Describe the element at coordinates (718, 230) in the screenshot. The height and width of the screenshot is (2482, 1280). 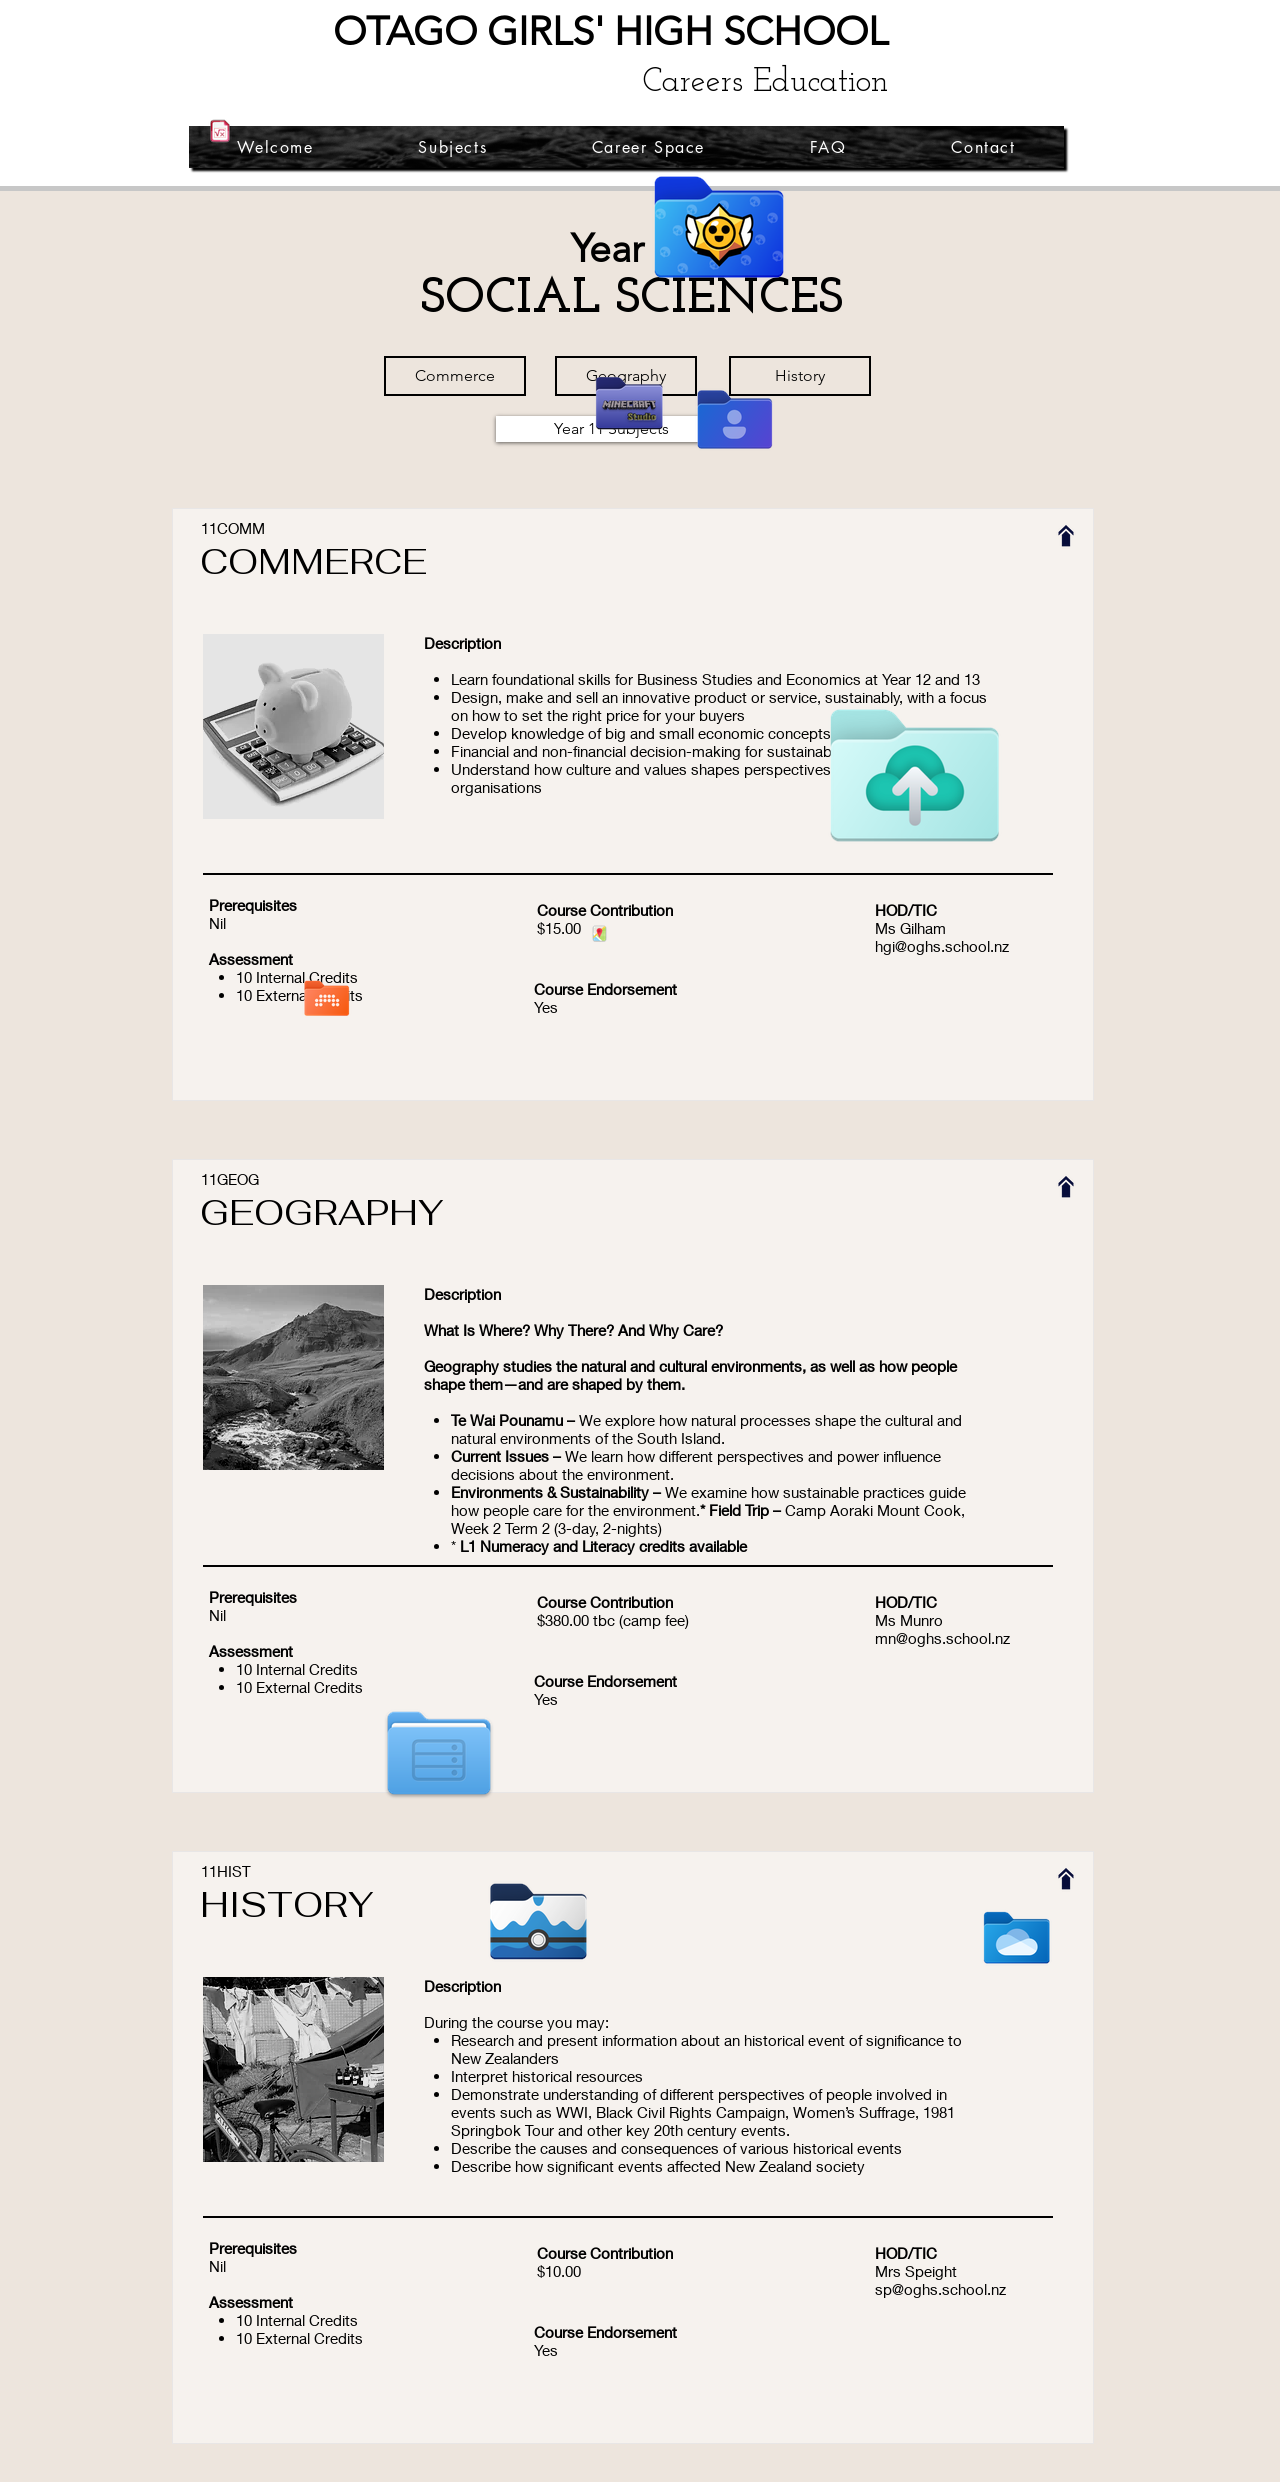
I see `open brawl stars game files folder` at that location.